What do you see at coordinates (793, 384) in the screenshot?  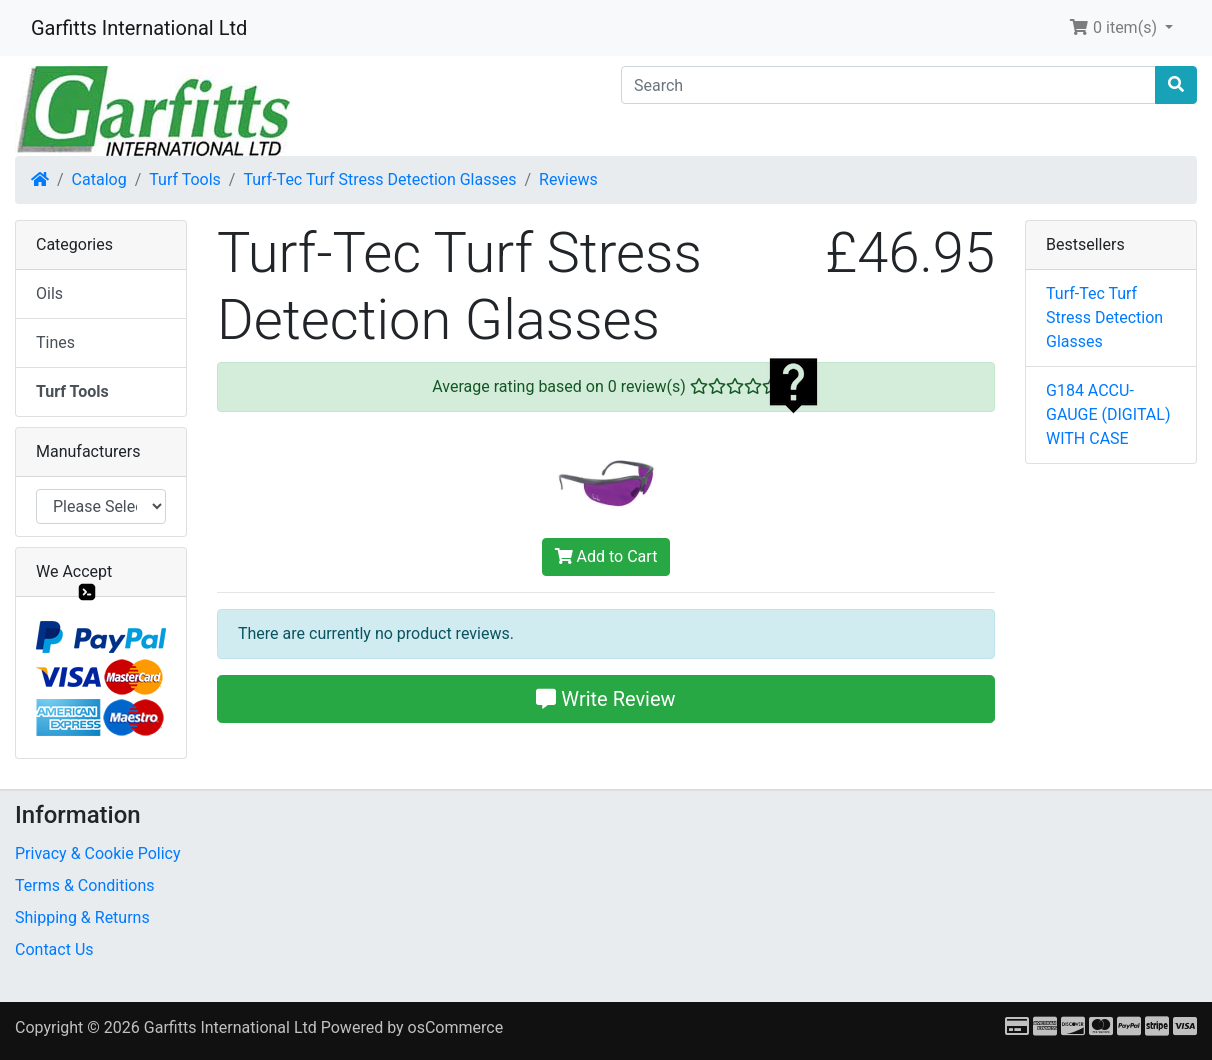 I see `access live help or support chat` at bounding box center [793, 384].